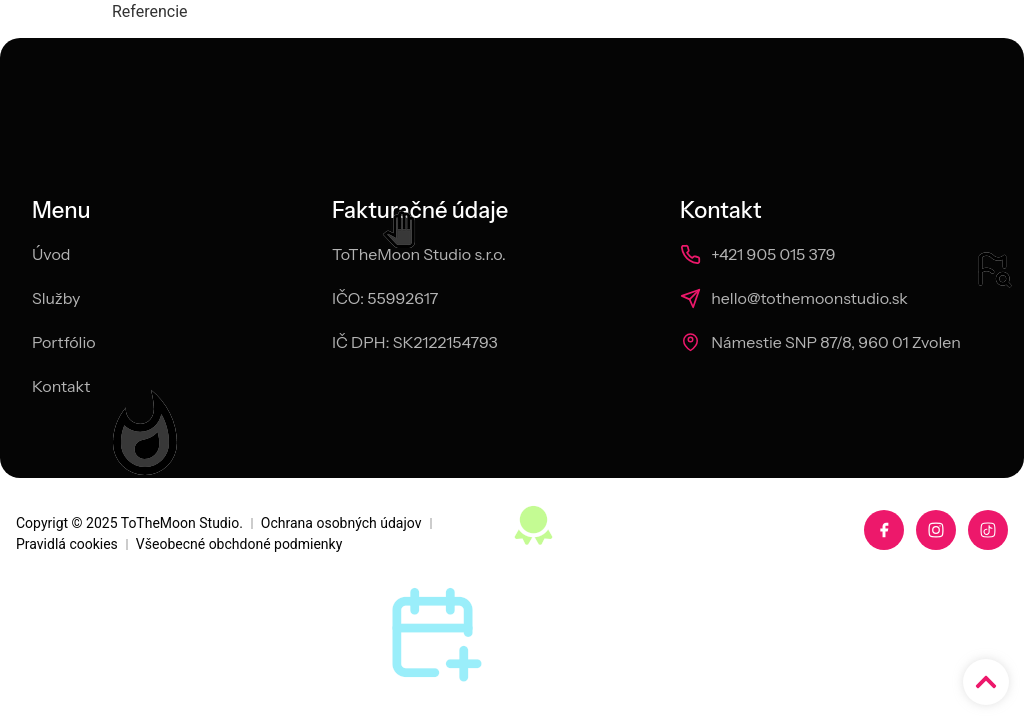  I want to click on search flagged items, so click(992, 268).